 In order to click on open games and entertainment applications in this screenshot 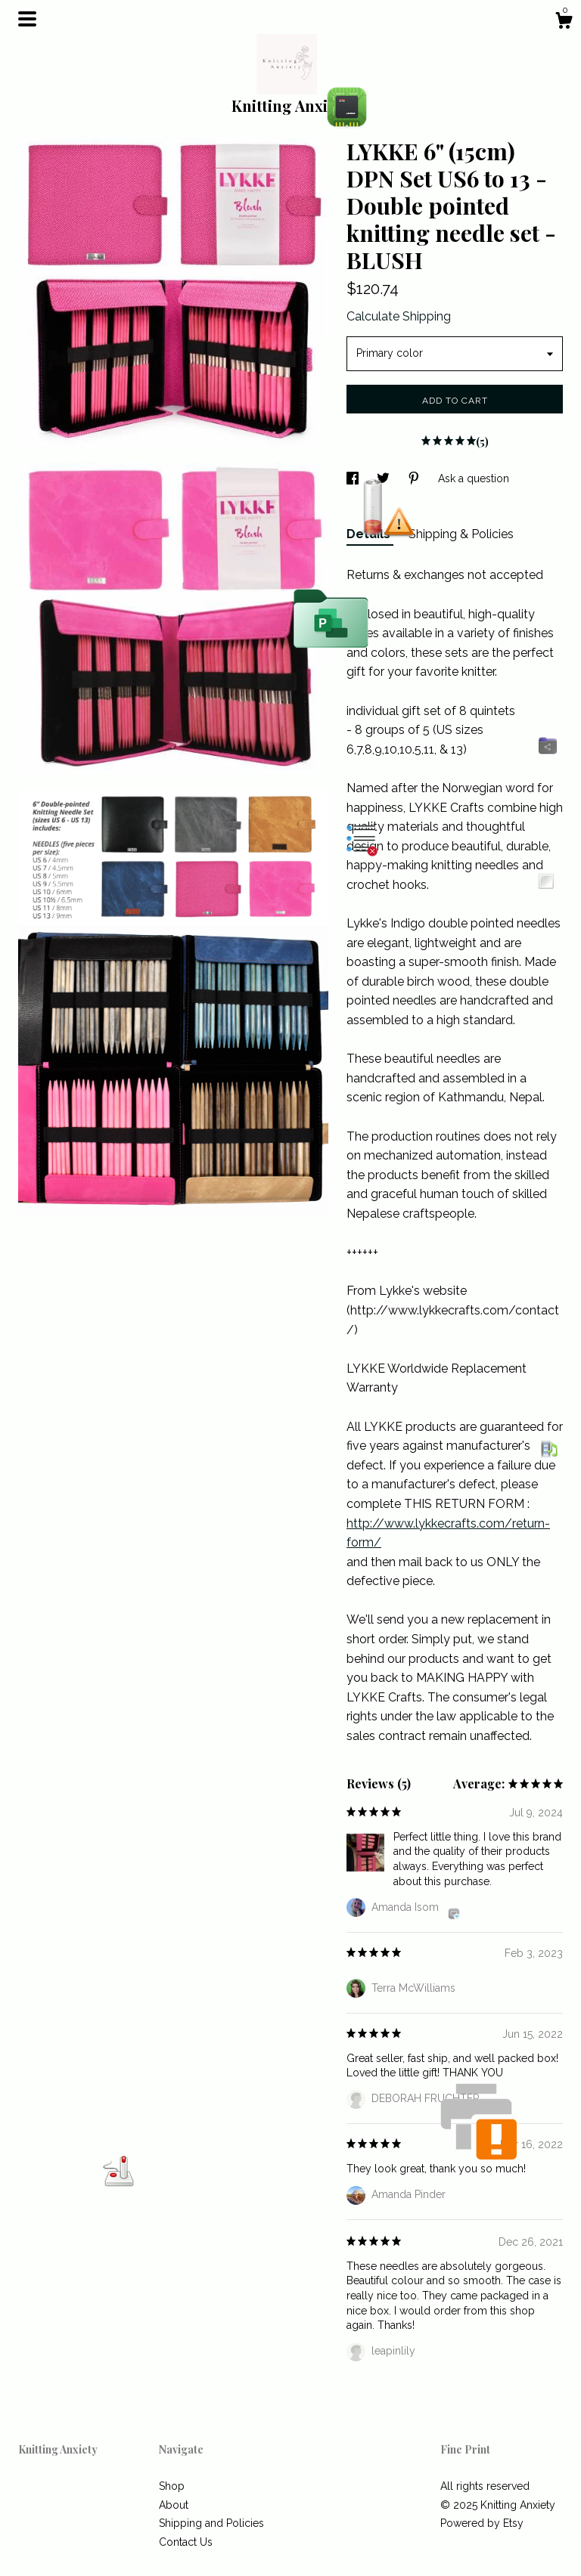, I will do `click(119, 2172)`.